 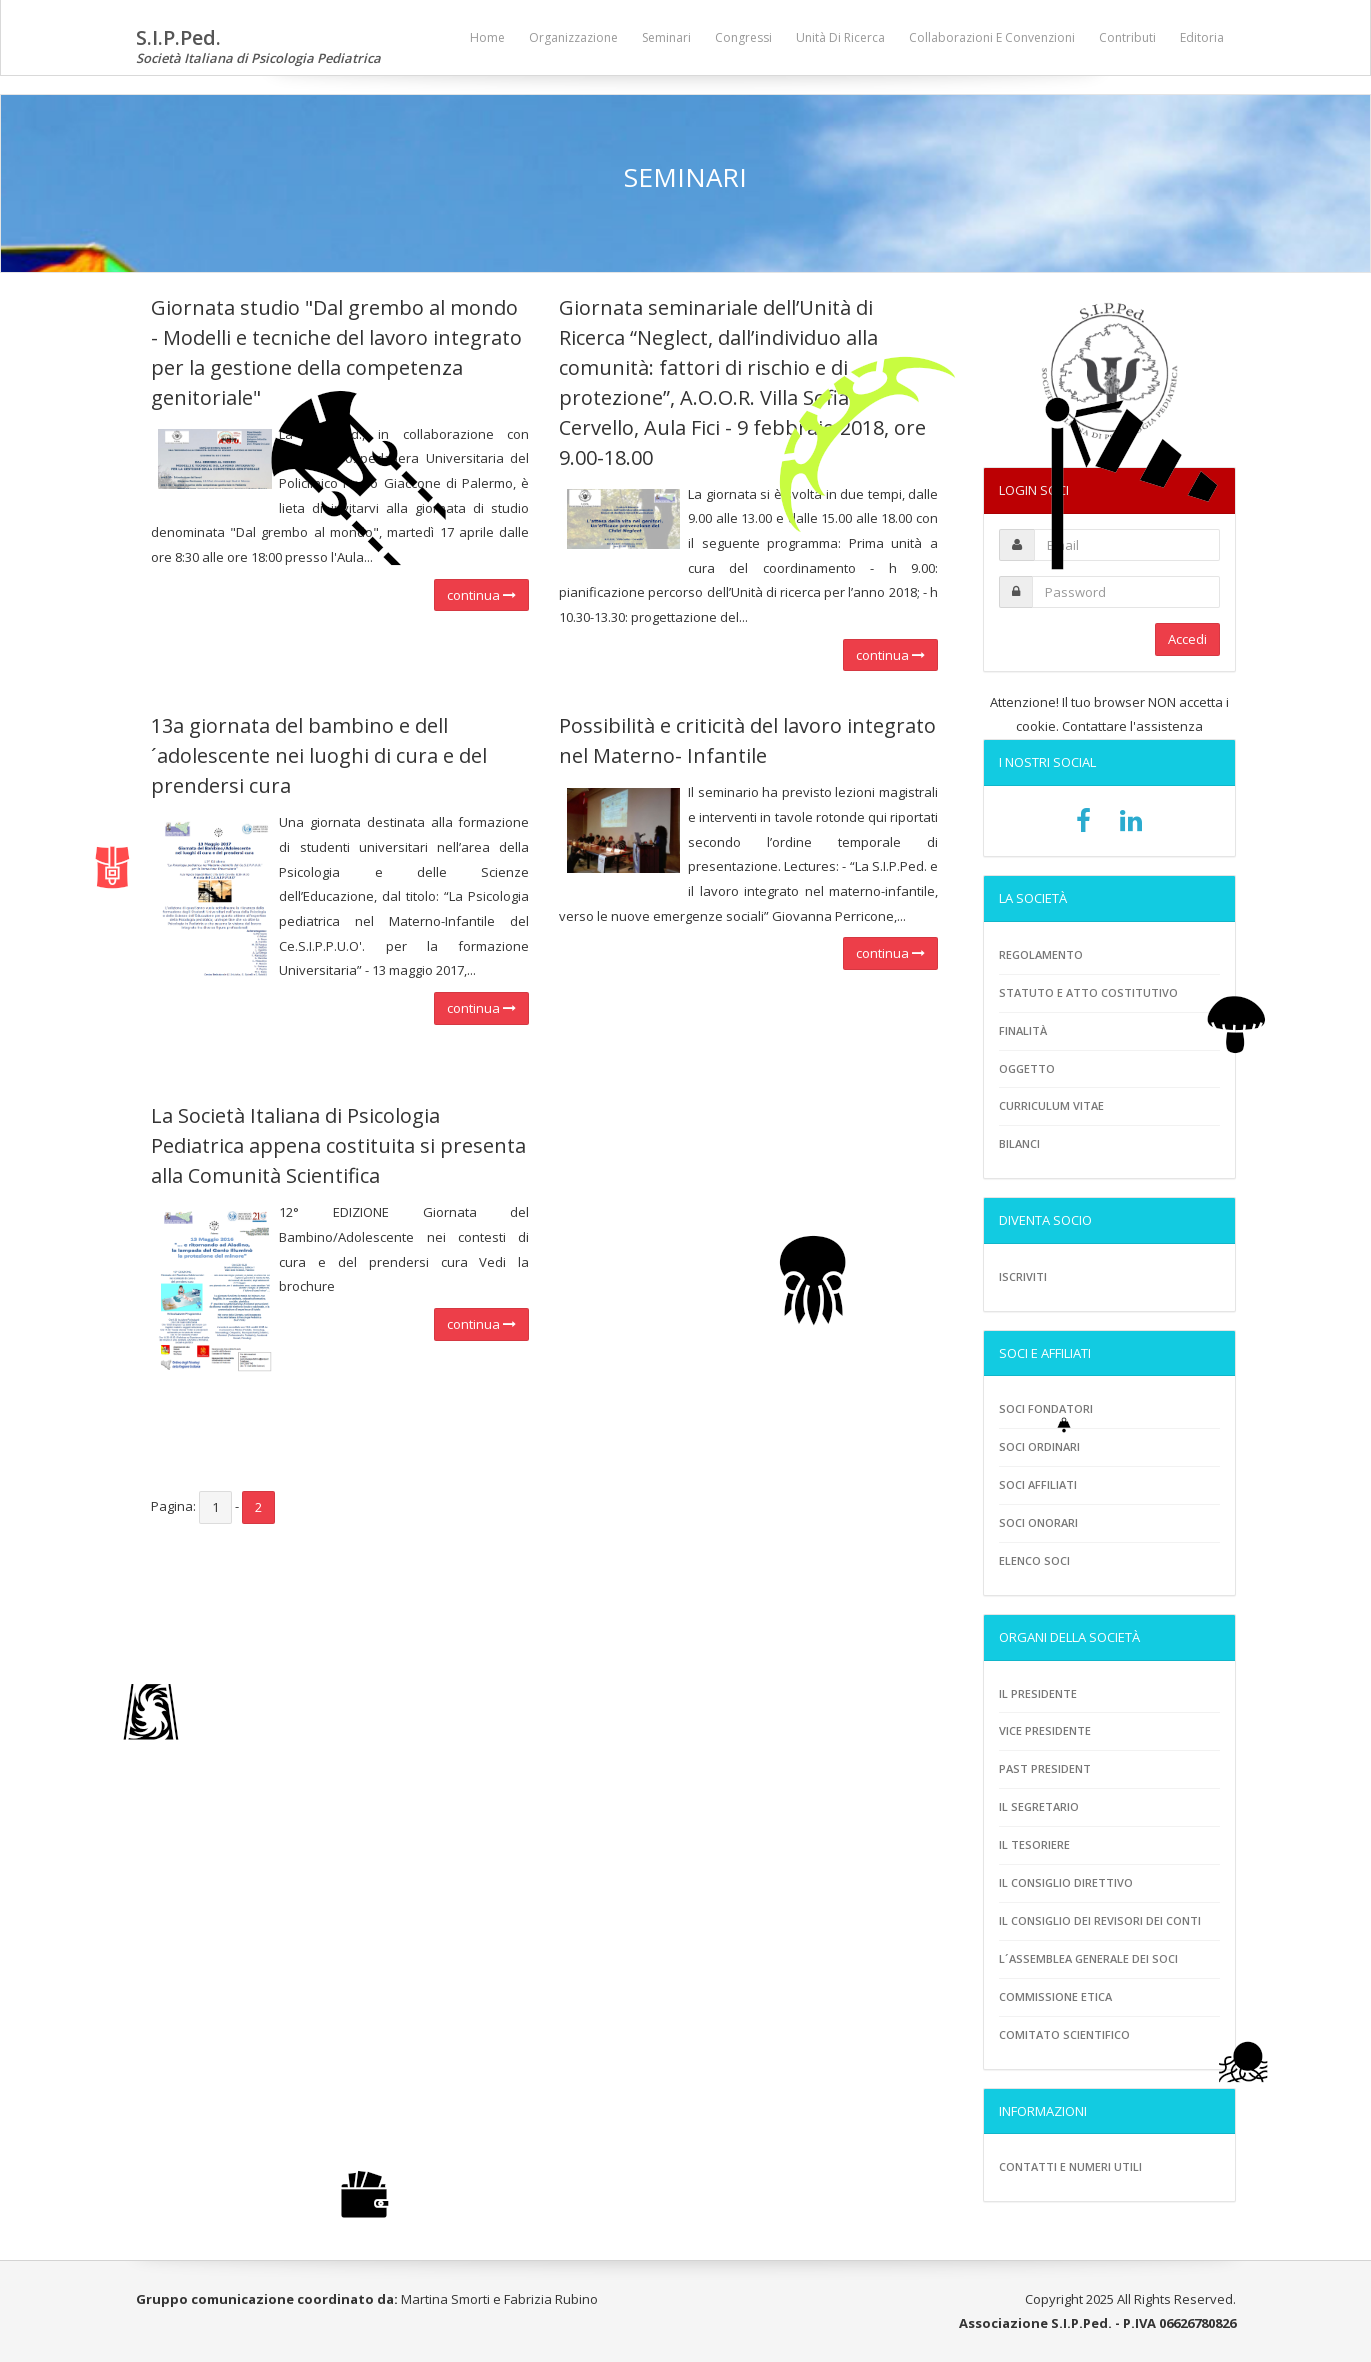 I want to click on mushroom power-up or collectible item, so click(x=1236, y=1024).